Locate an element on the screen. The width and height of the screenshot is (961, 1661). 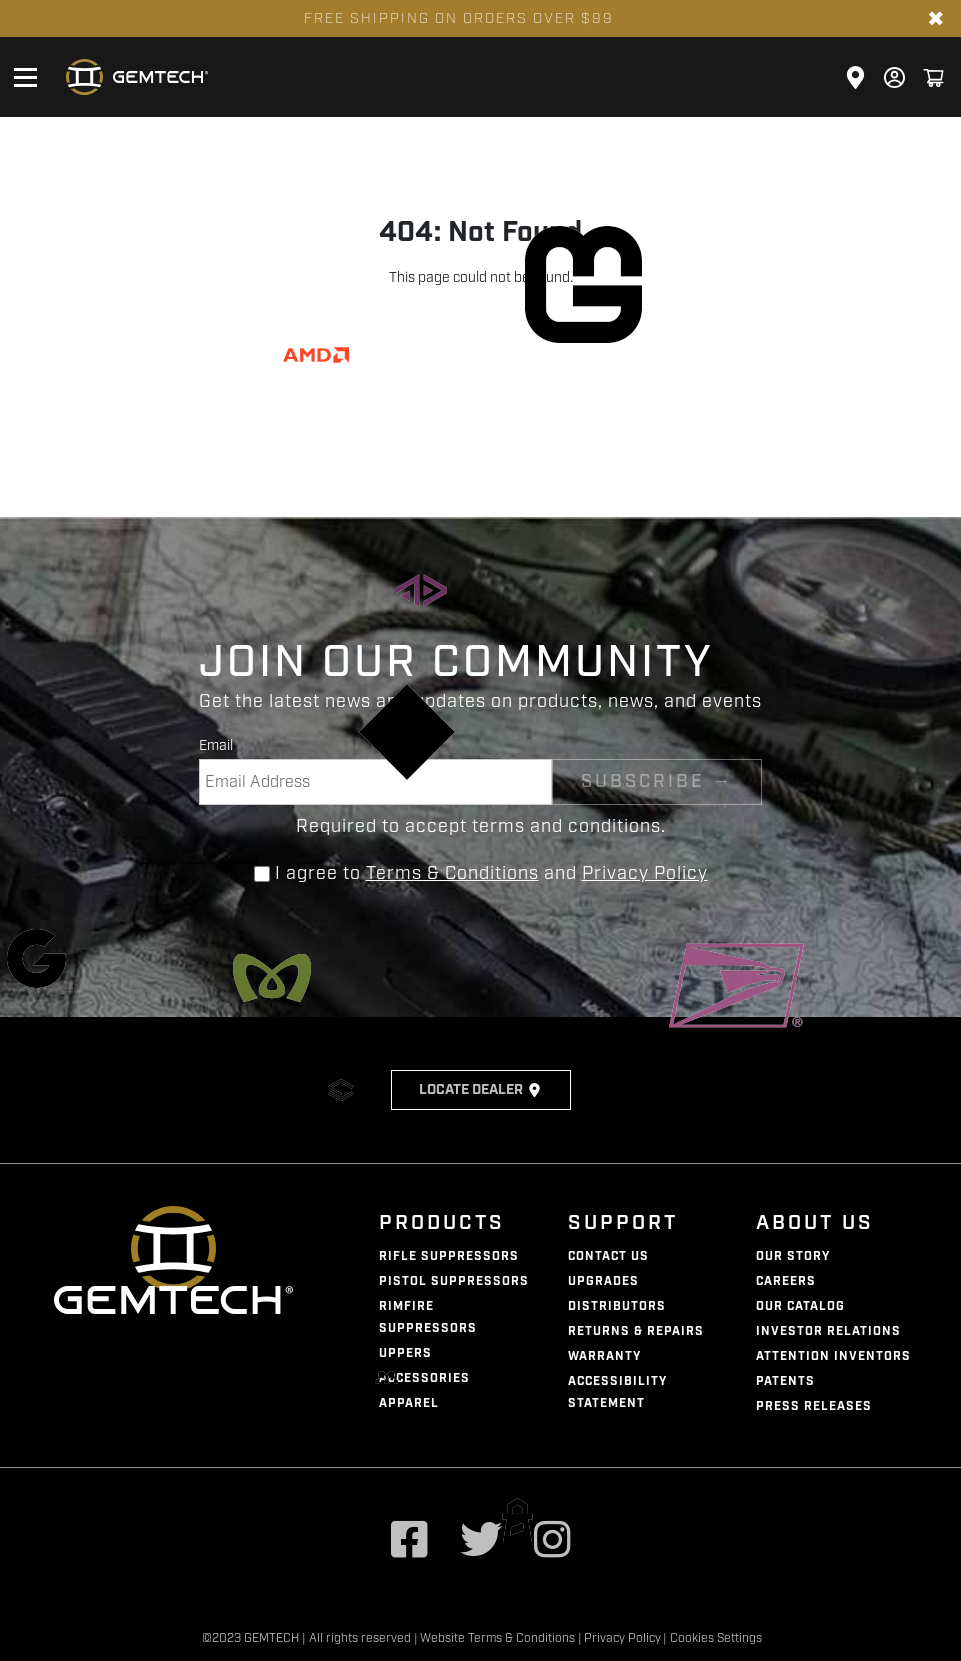
access USPS shipping and tracking services is located at coordinates (736, 985).